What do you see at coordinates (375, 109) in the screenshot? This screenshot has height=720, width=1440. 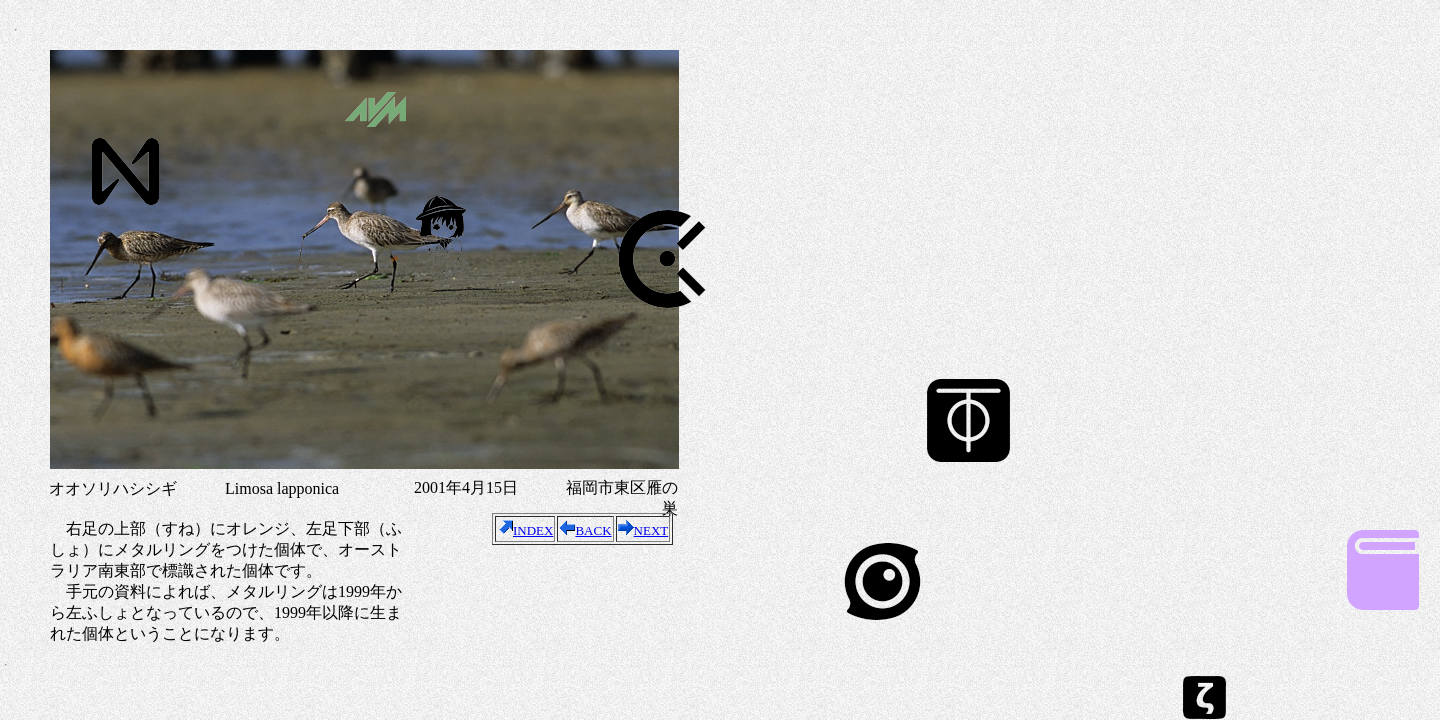 I see `AVM company logo` at bounding box center [375, 109].